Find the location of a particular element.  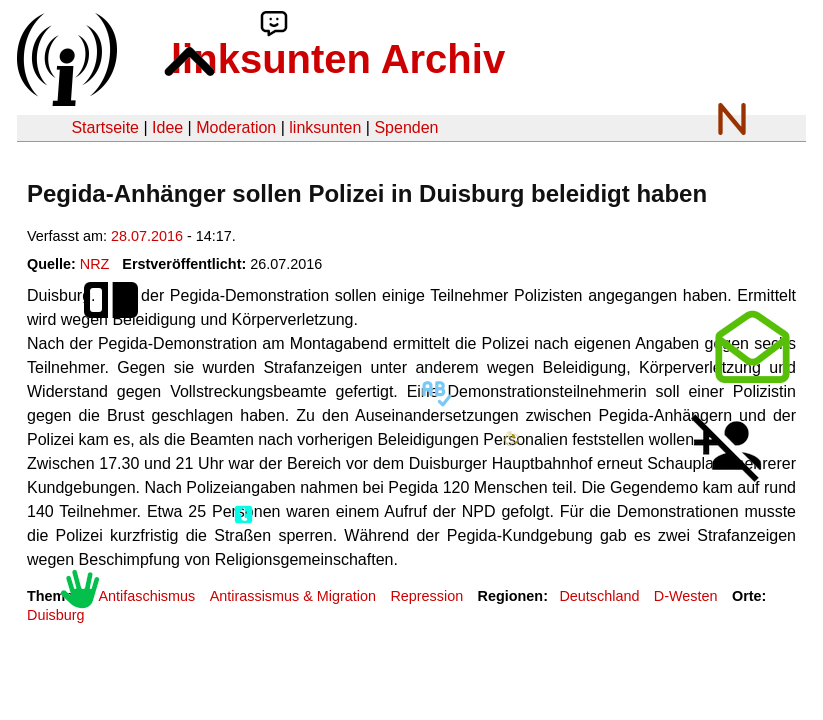

indicates adding contacts is disabled is located at coordinates (727, 445).